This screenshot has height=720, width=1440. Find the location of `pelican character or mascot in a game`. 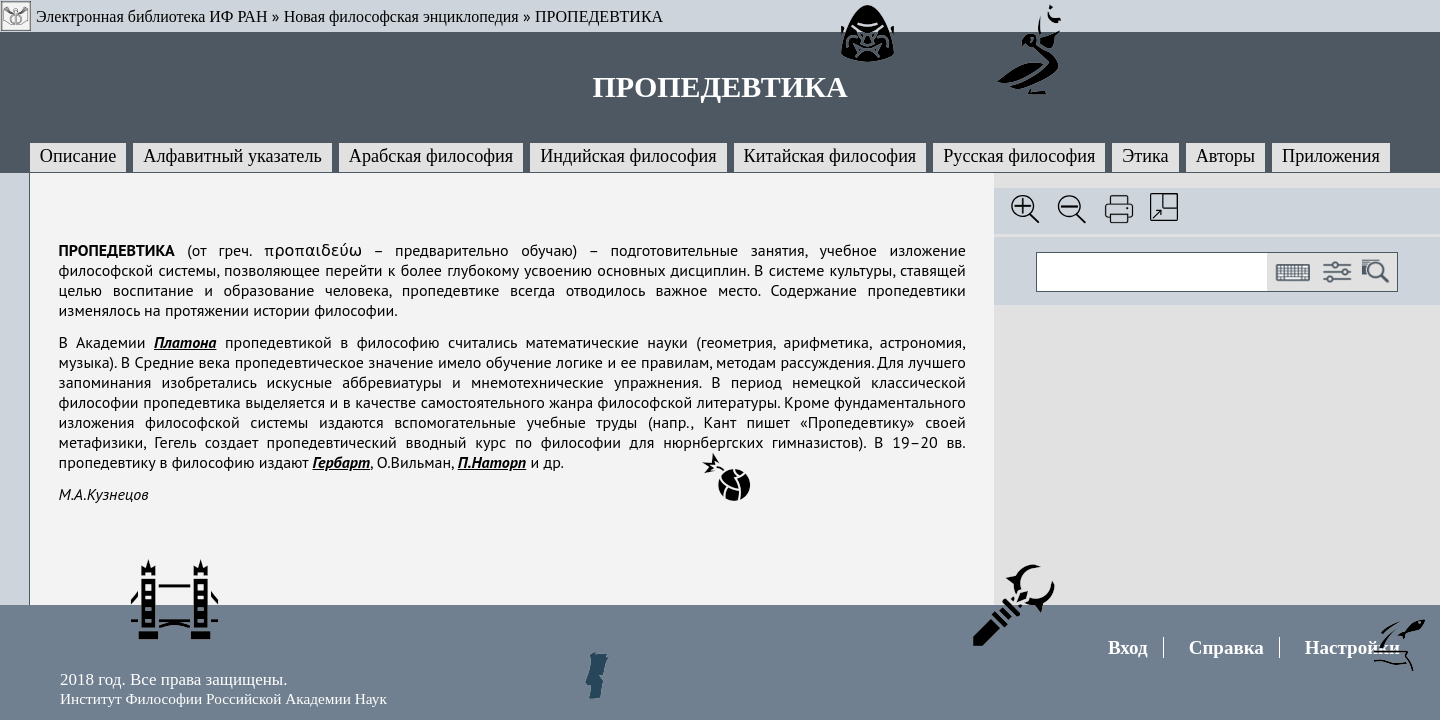

pelican character or mascot in a game is located at coordinates (1032, 49).